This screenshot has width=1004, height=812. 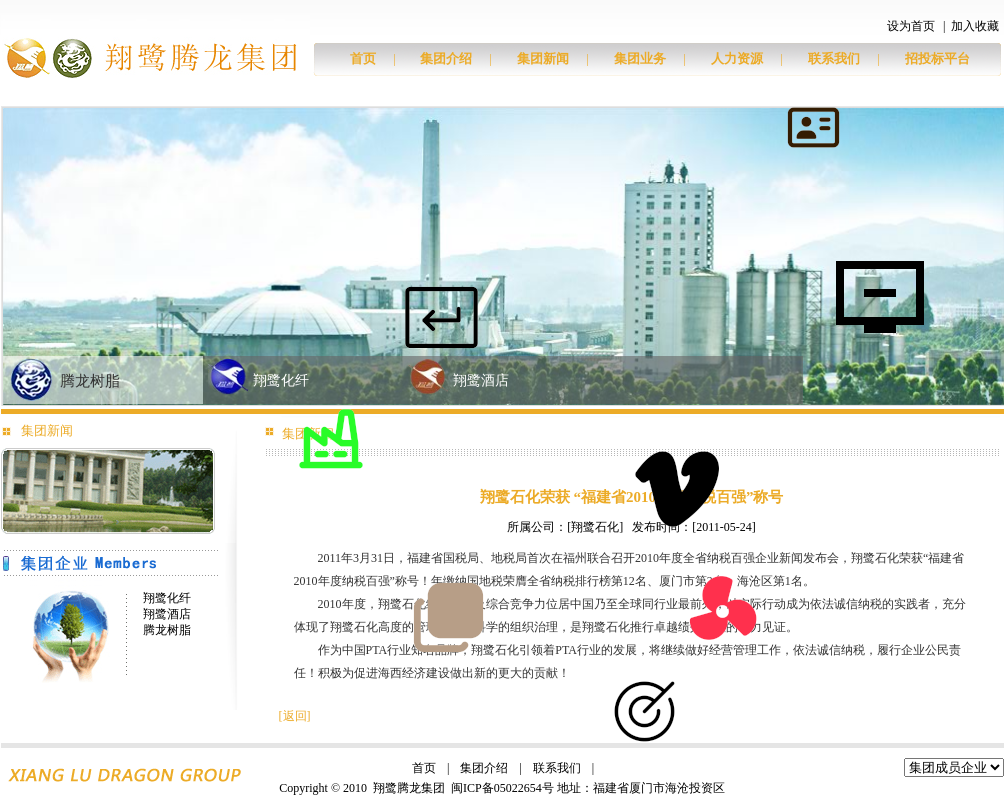 What do you see at coordinates (813, 127) in the screenshot?
I see `view contact information` at bounding box center [813, 127].